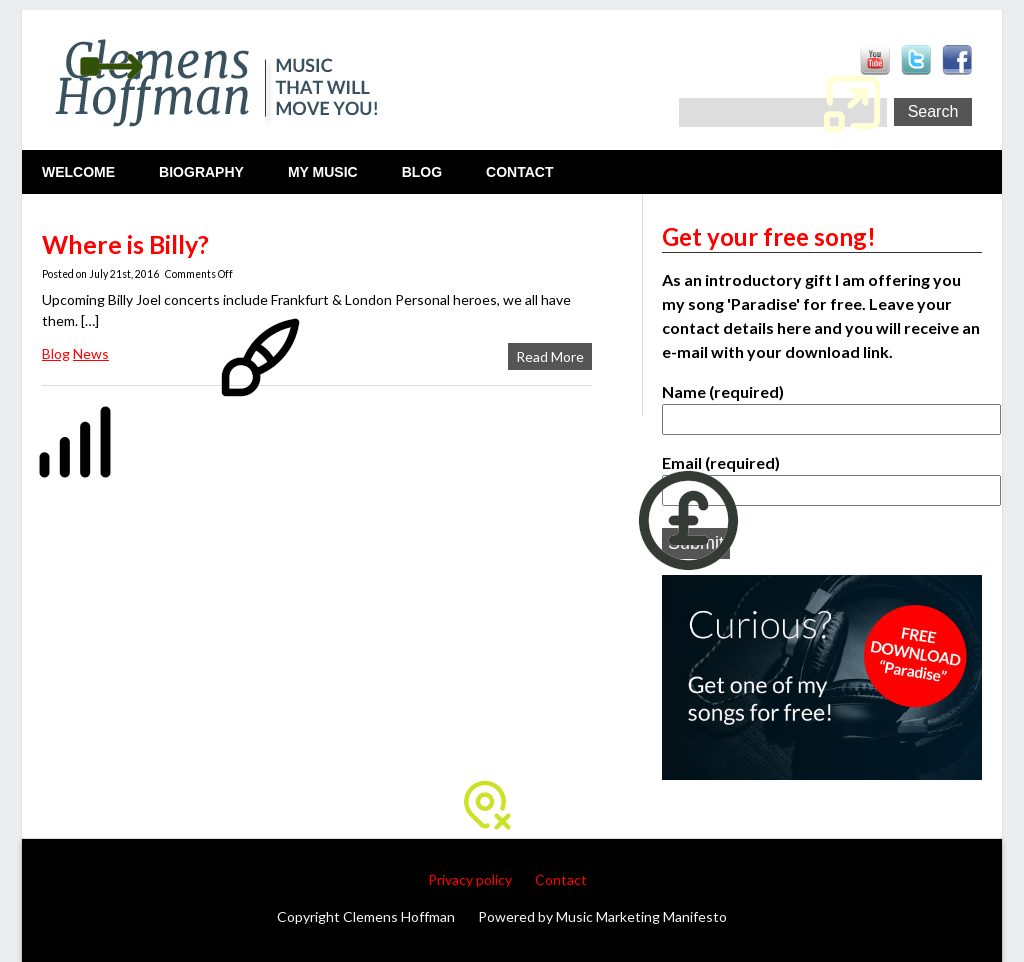 This screenshot has height=962, width=1024. Describe the element at coordinates (853, 102) in the screenshot. I see `maximize window to full screen` at that location.